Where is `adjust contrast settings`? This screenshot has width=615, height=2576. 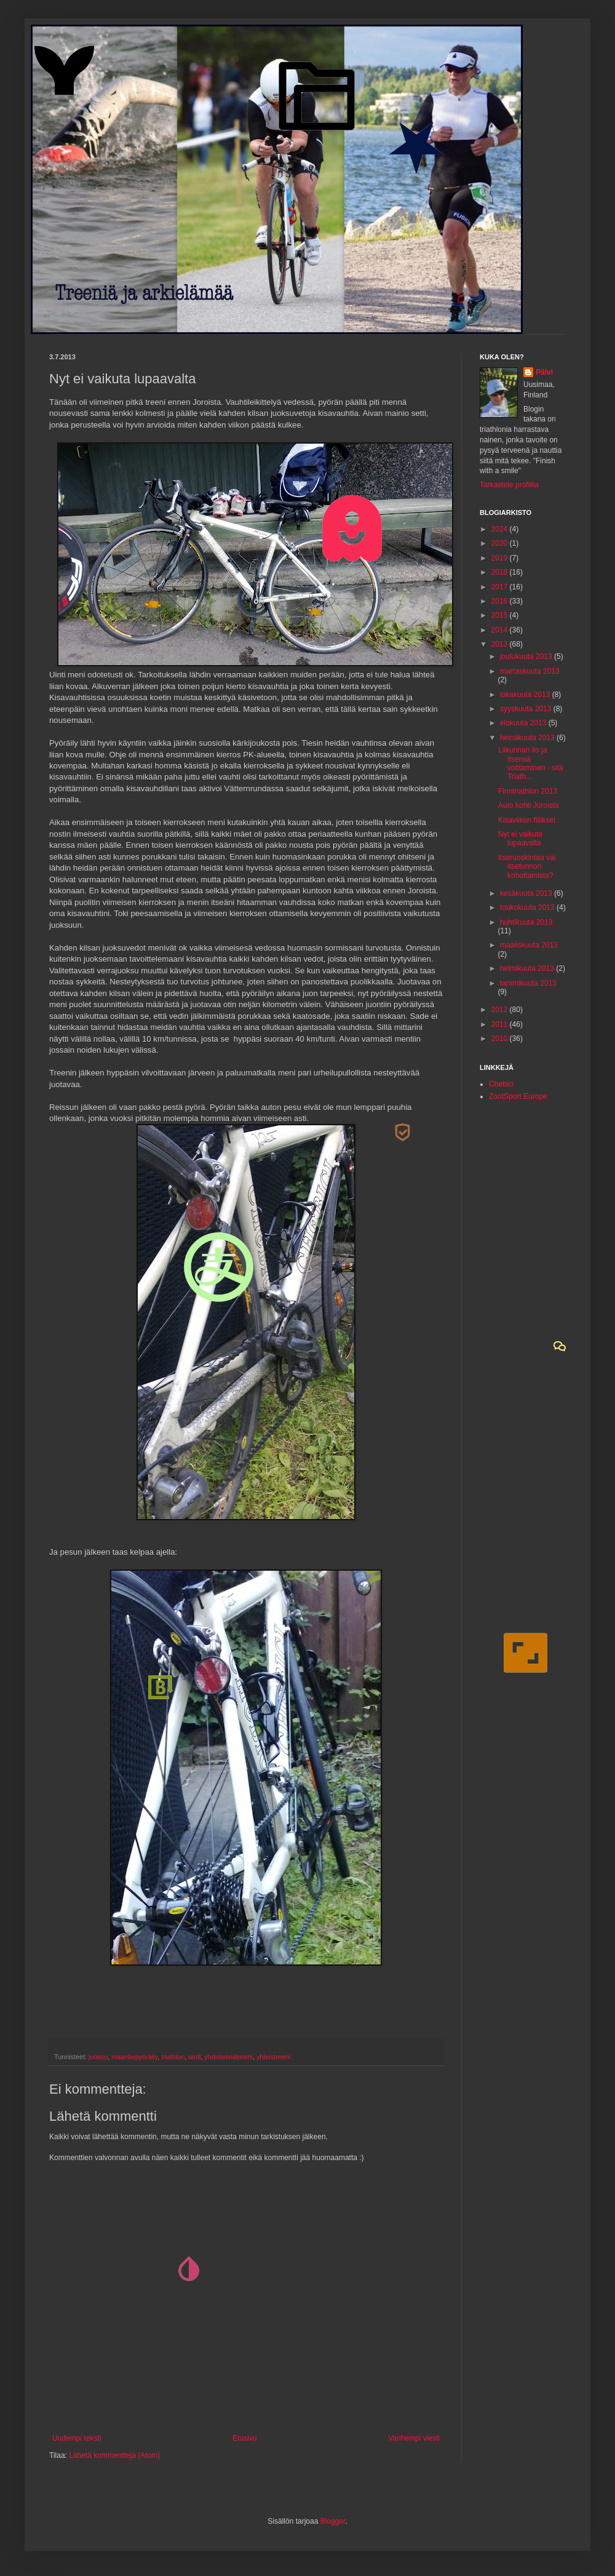 adjust contrast settings is located at coordinates (189, 2270).